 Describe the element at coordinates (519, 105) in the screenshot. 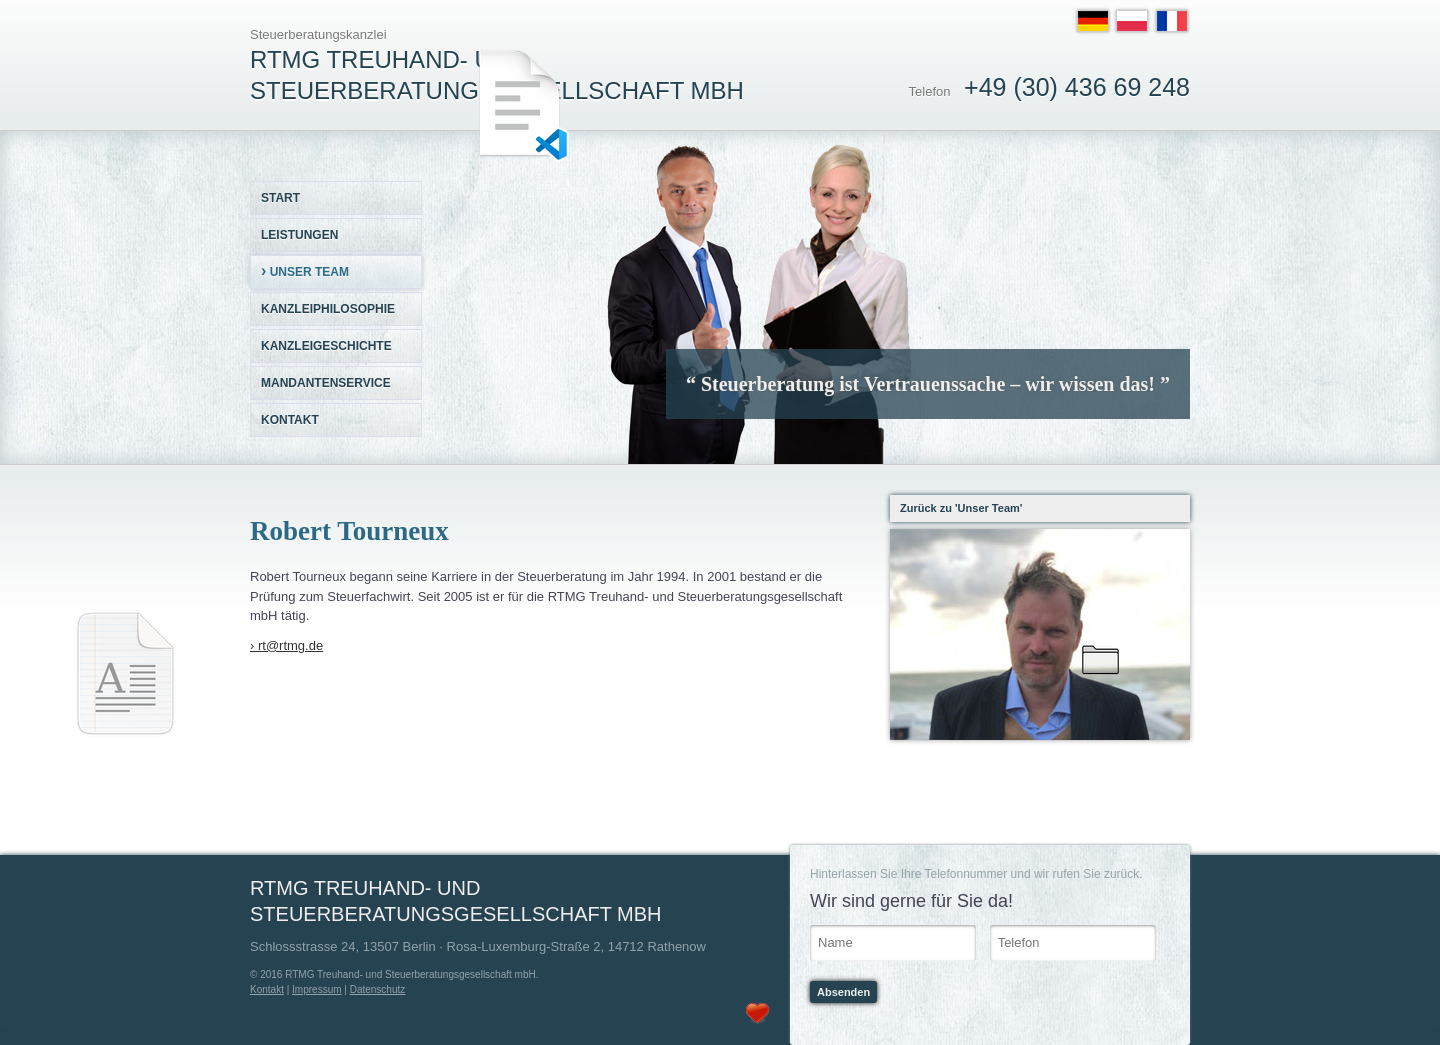

I see `open a file in Visual Studio Code` at that location.